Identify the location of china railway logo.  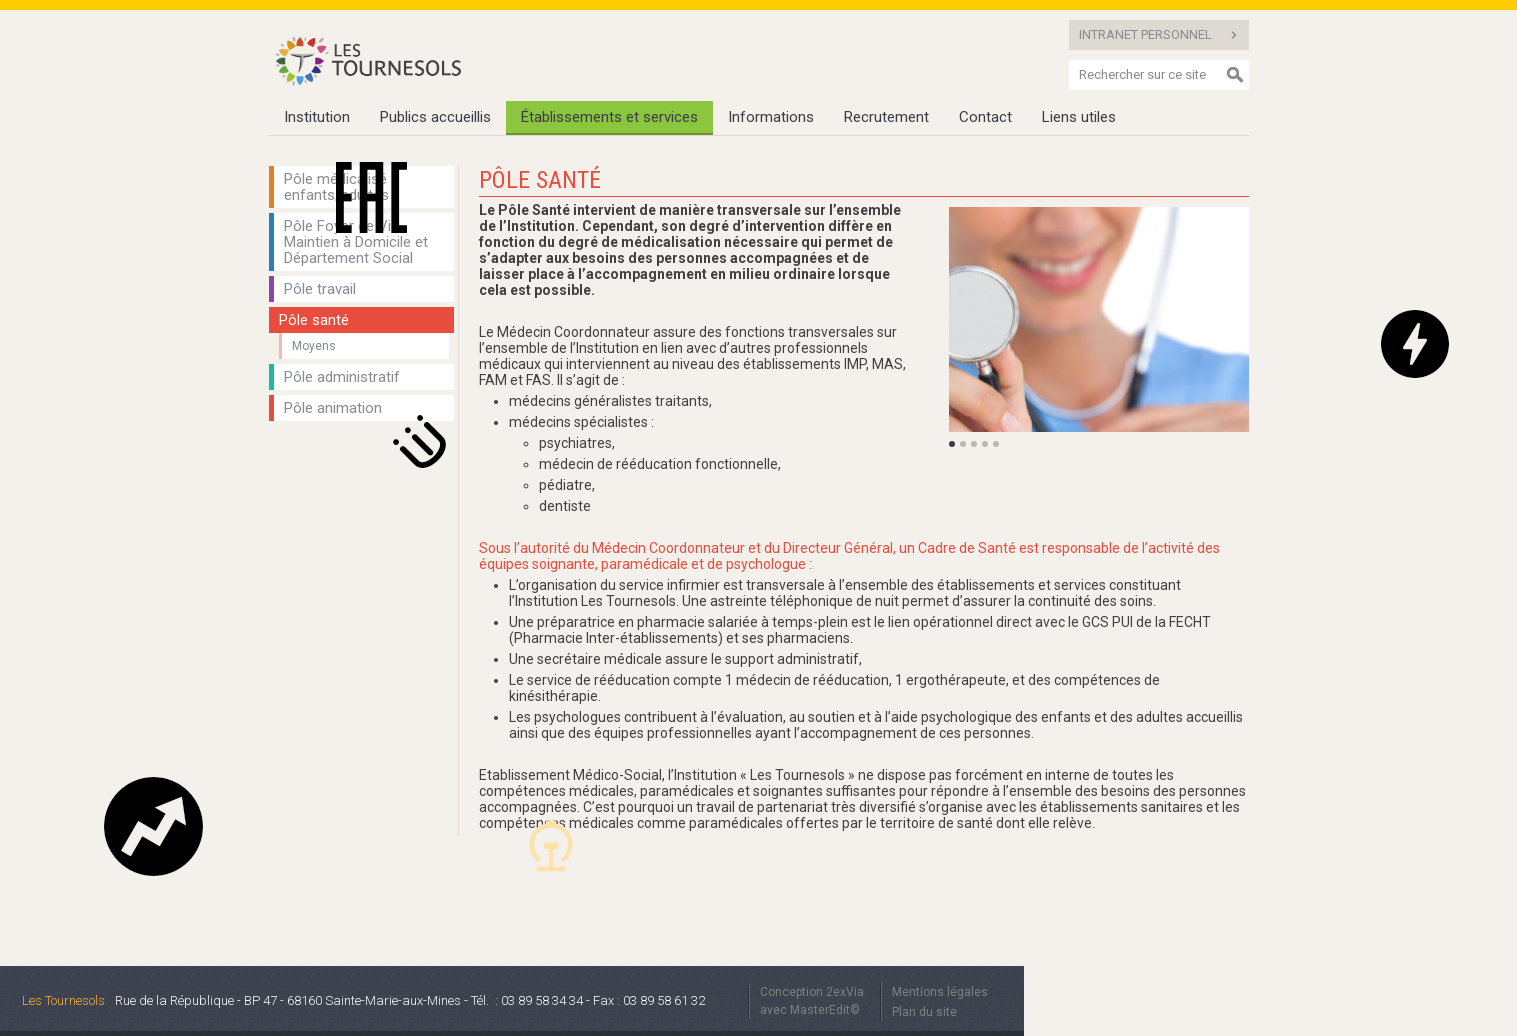
(551, 847).